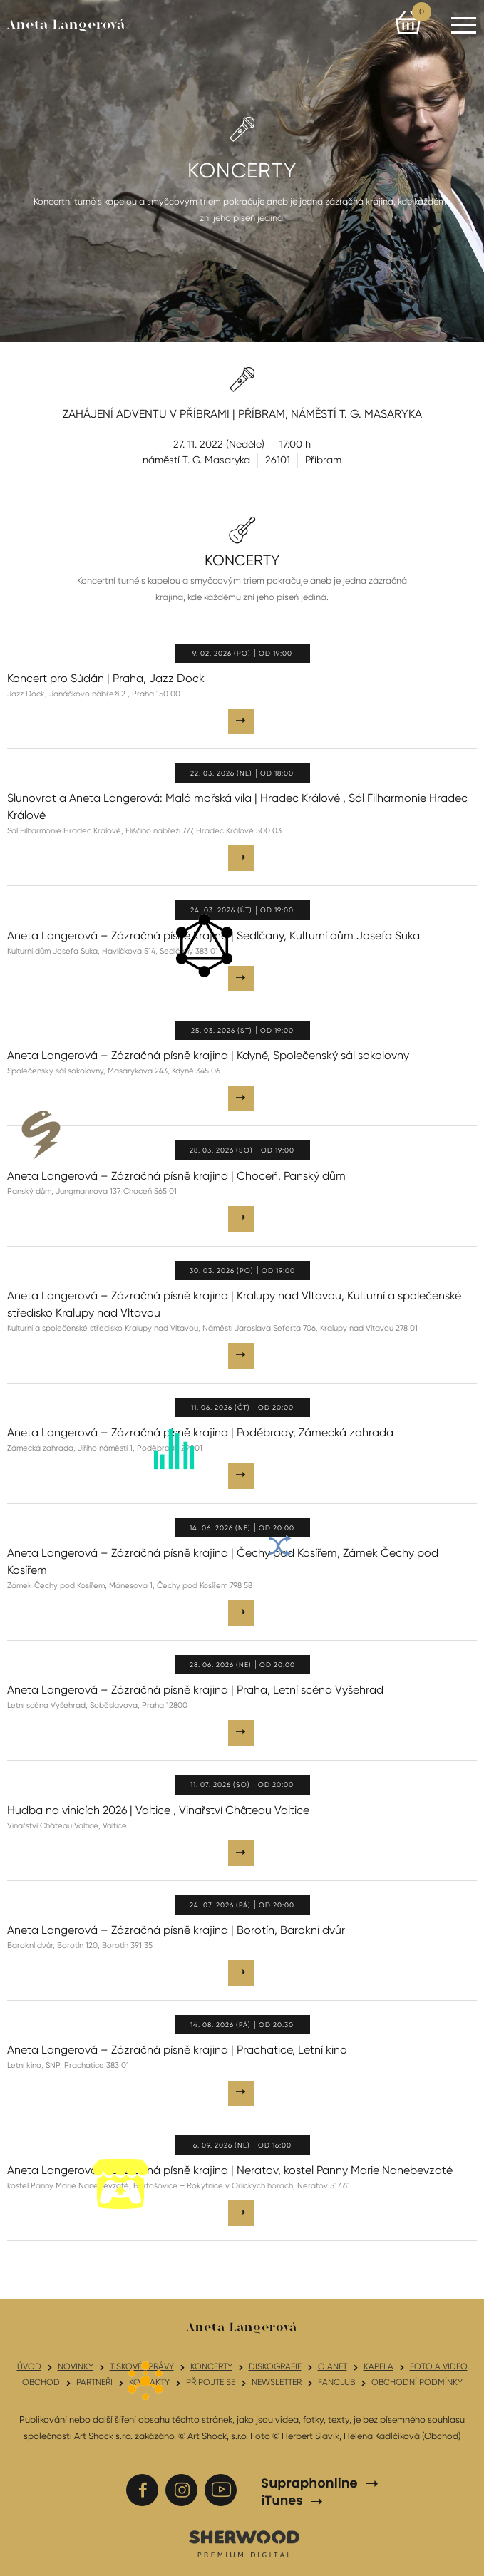 The height and width of the screenshot is (2576, 484). I want to click on shuffle playback order, so click(279, 1546).